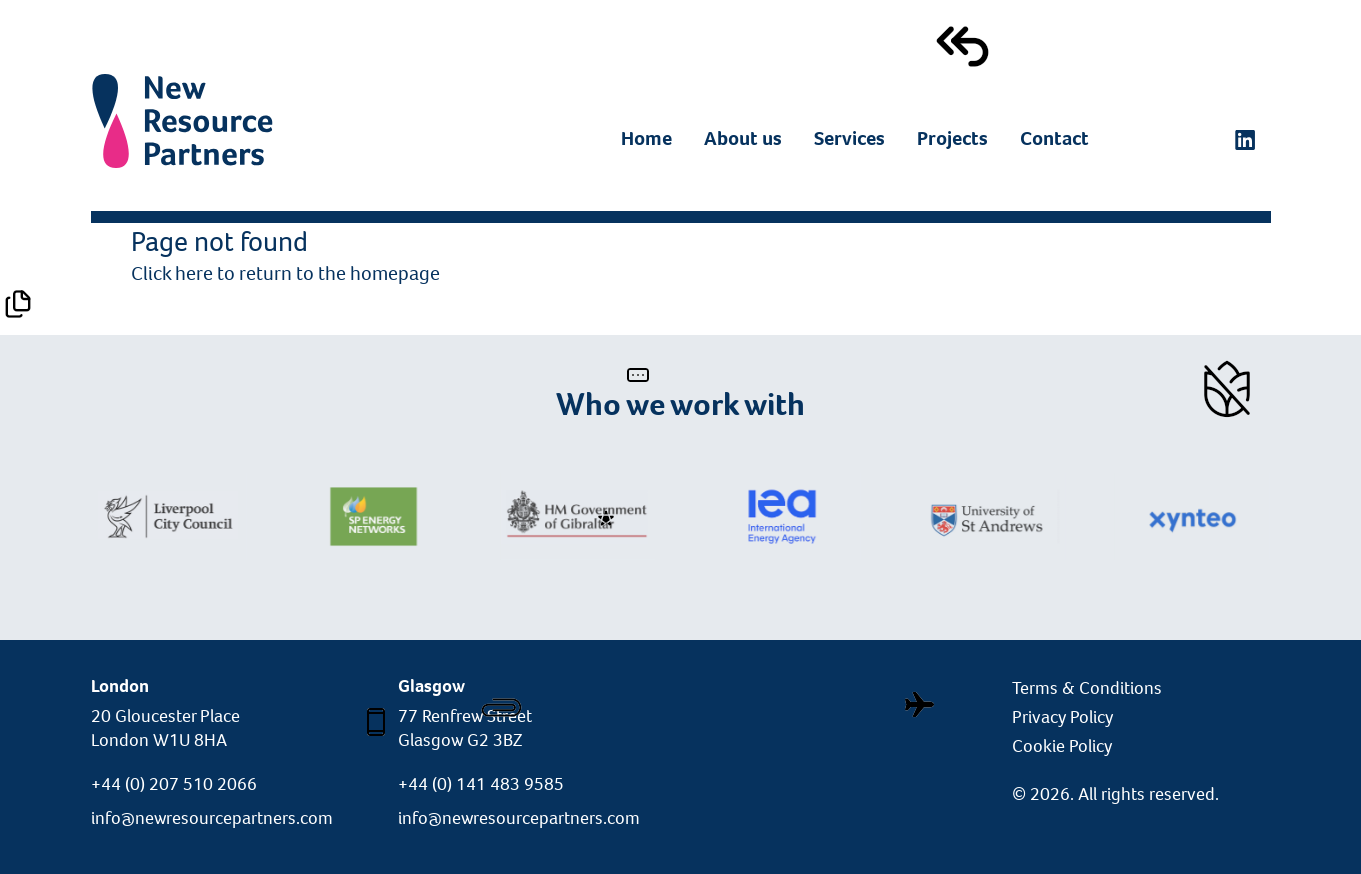 The image size is (1361, 874). I want to click on attach a file to your message, so click(501, 707).